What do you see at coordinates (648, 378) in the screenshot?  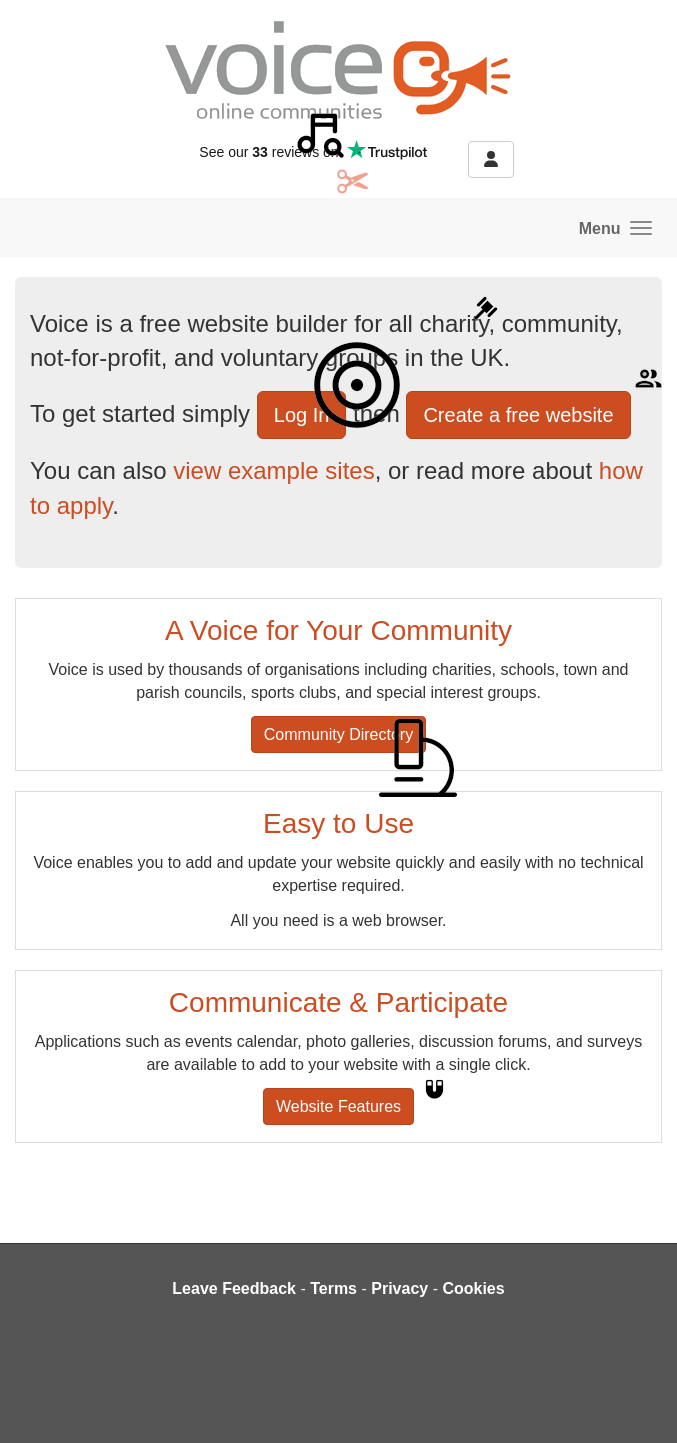 I see `view contacts or people list` at bounding box center [648, 378].